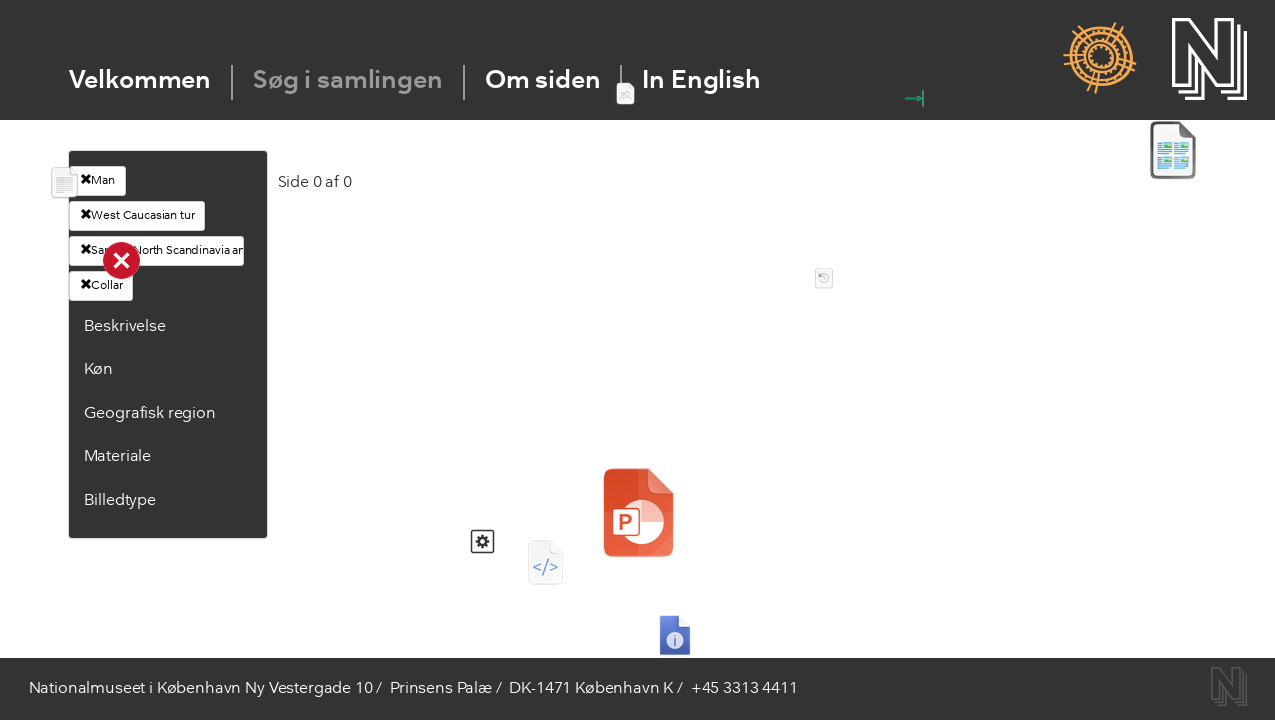  What do you see at coordinates (824, 278) in the screenshot?
I see `a deleted file in the trash` at bounding box center [824, 278].